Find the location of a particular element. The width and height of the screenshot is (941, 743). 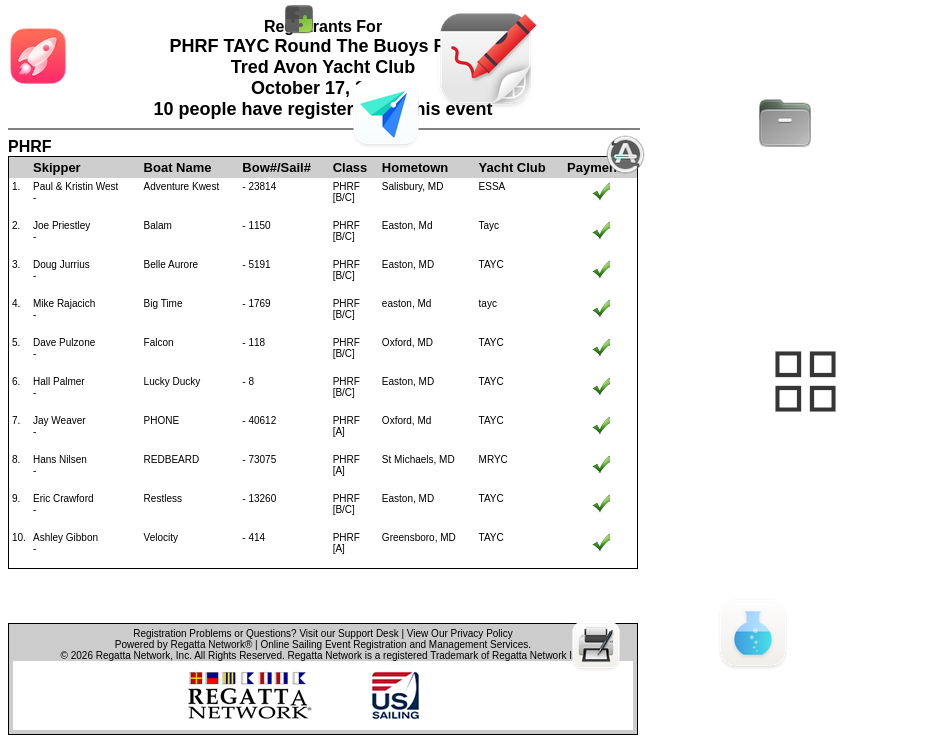

manage gnome shell extensions is located at coordinates (299, 19).